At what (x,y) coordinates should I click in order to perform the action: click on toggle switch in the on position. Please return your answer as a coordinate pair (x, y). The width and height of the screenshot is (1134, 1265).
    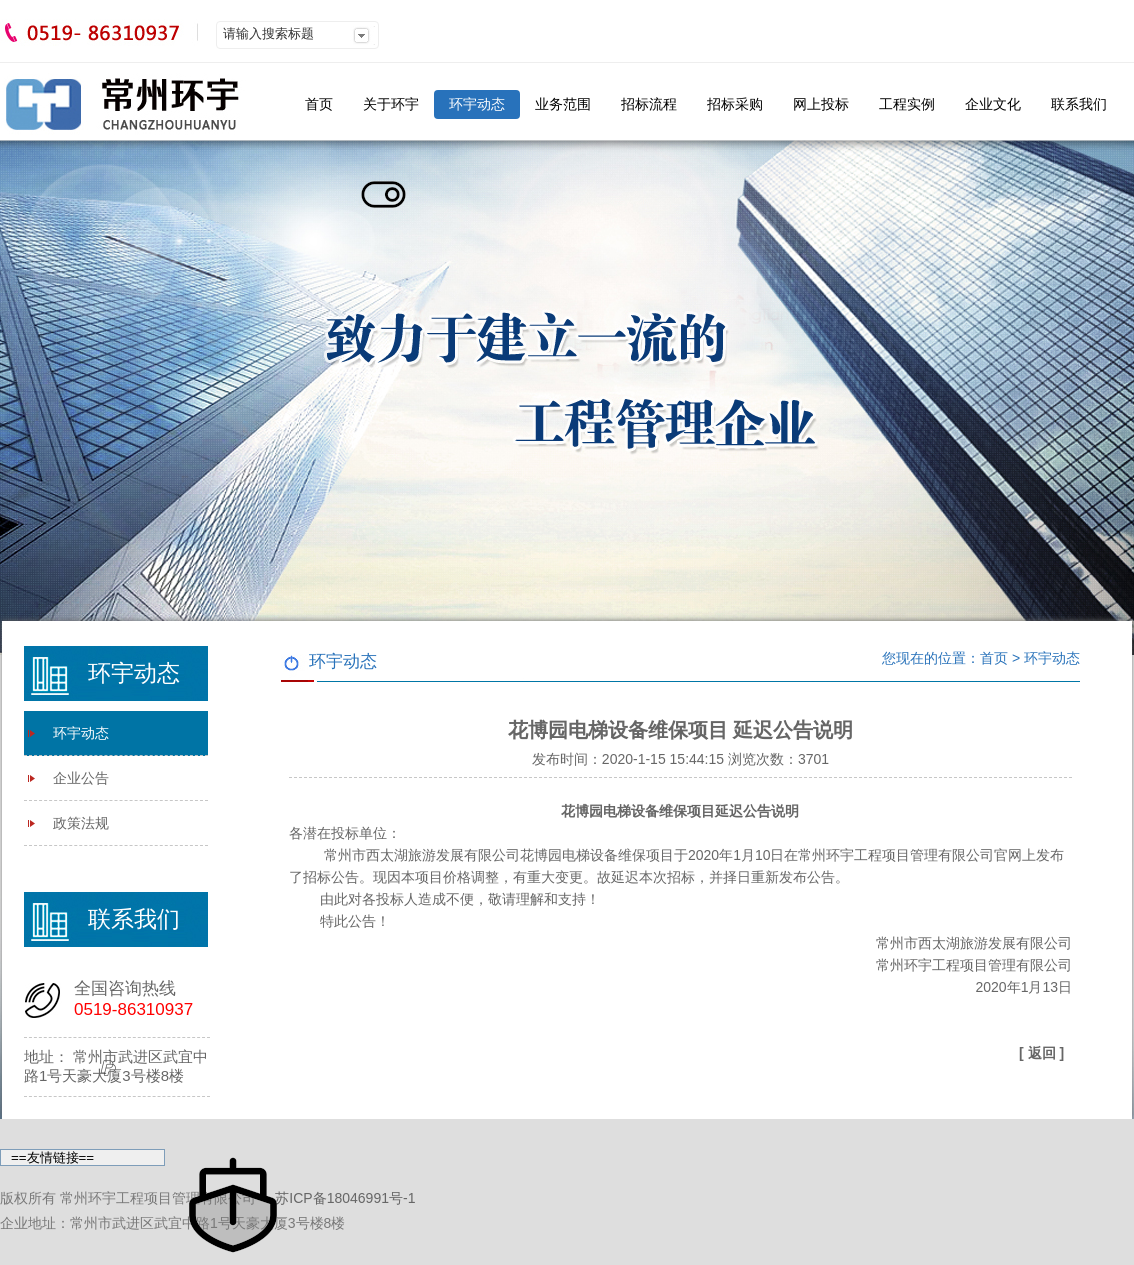
    Looking at the image, I should click on (383, 194).